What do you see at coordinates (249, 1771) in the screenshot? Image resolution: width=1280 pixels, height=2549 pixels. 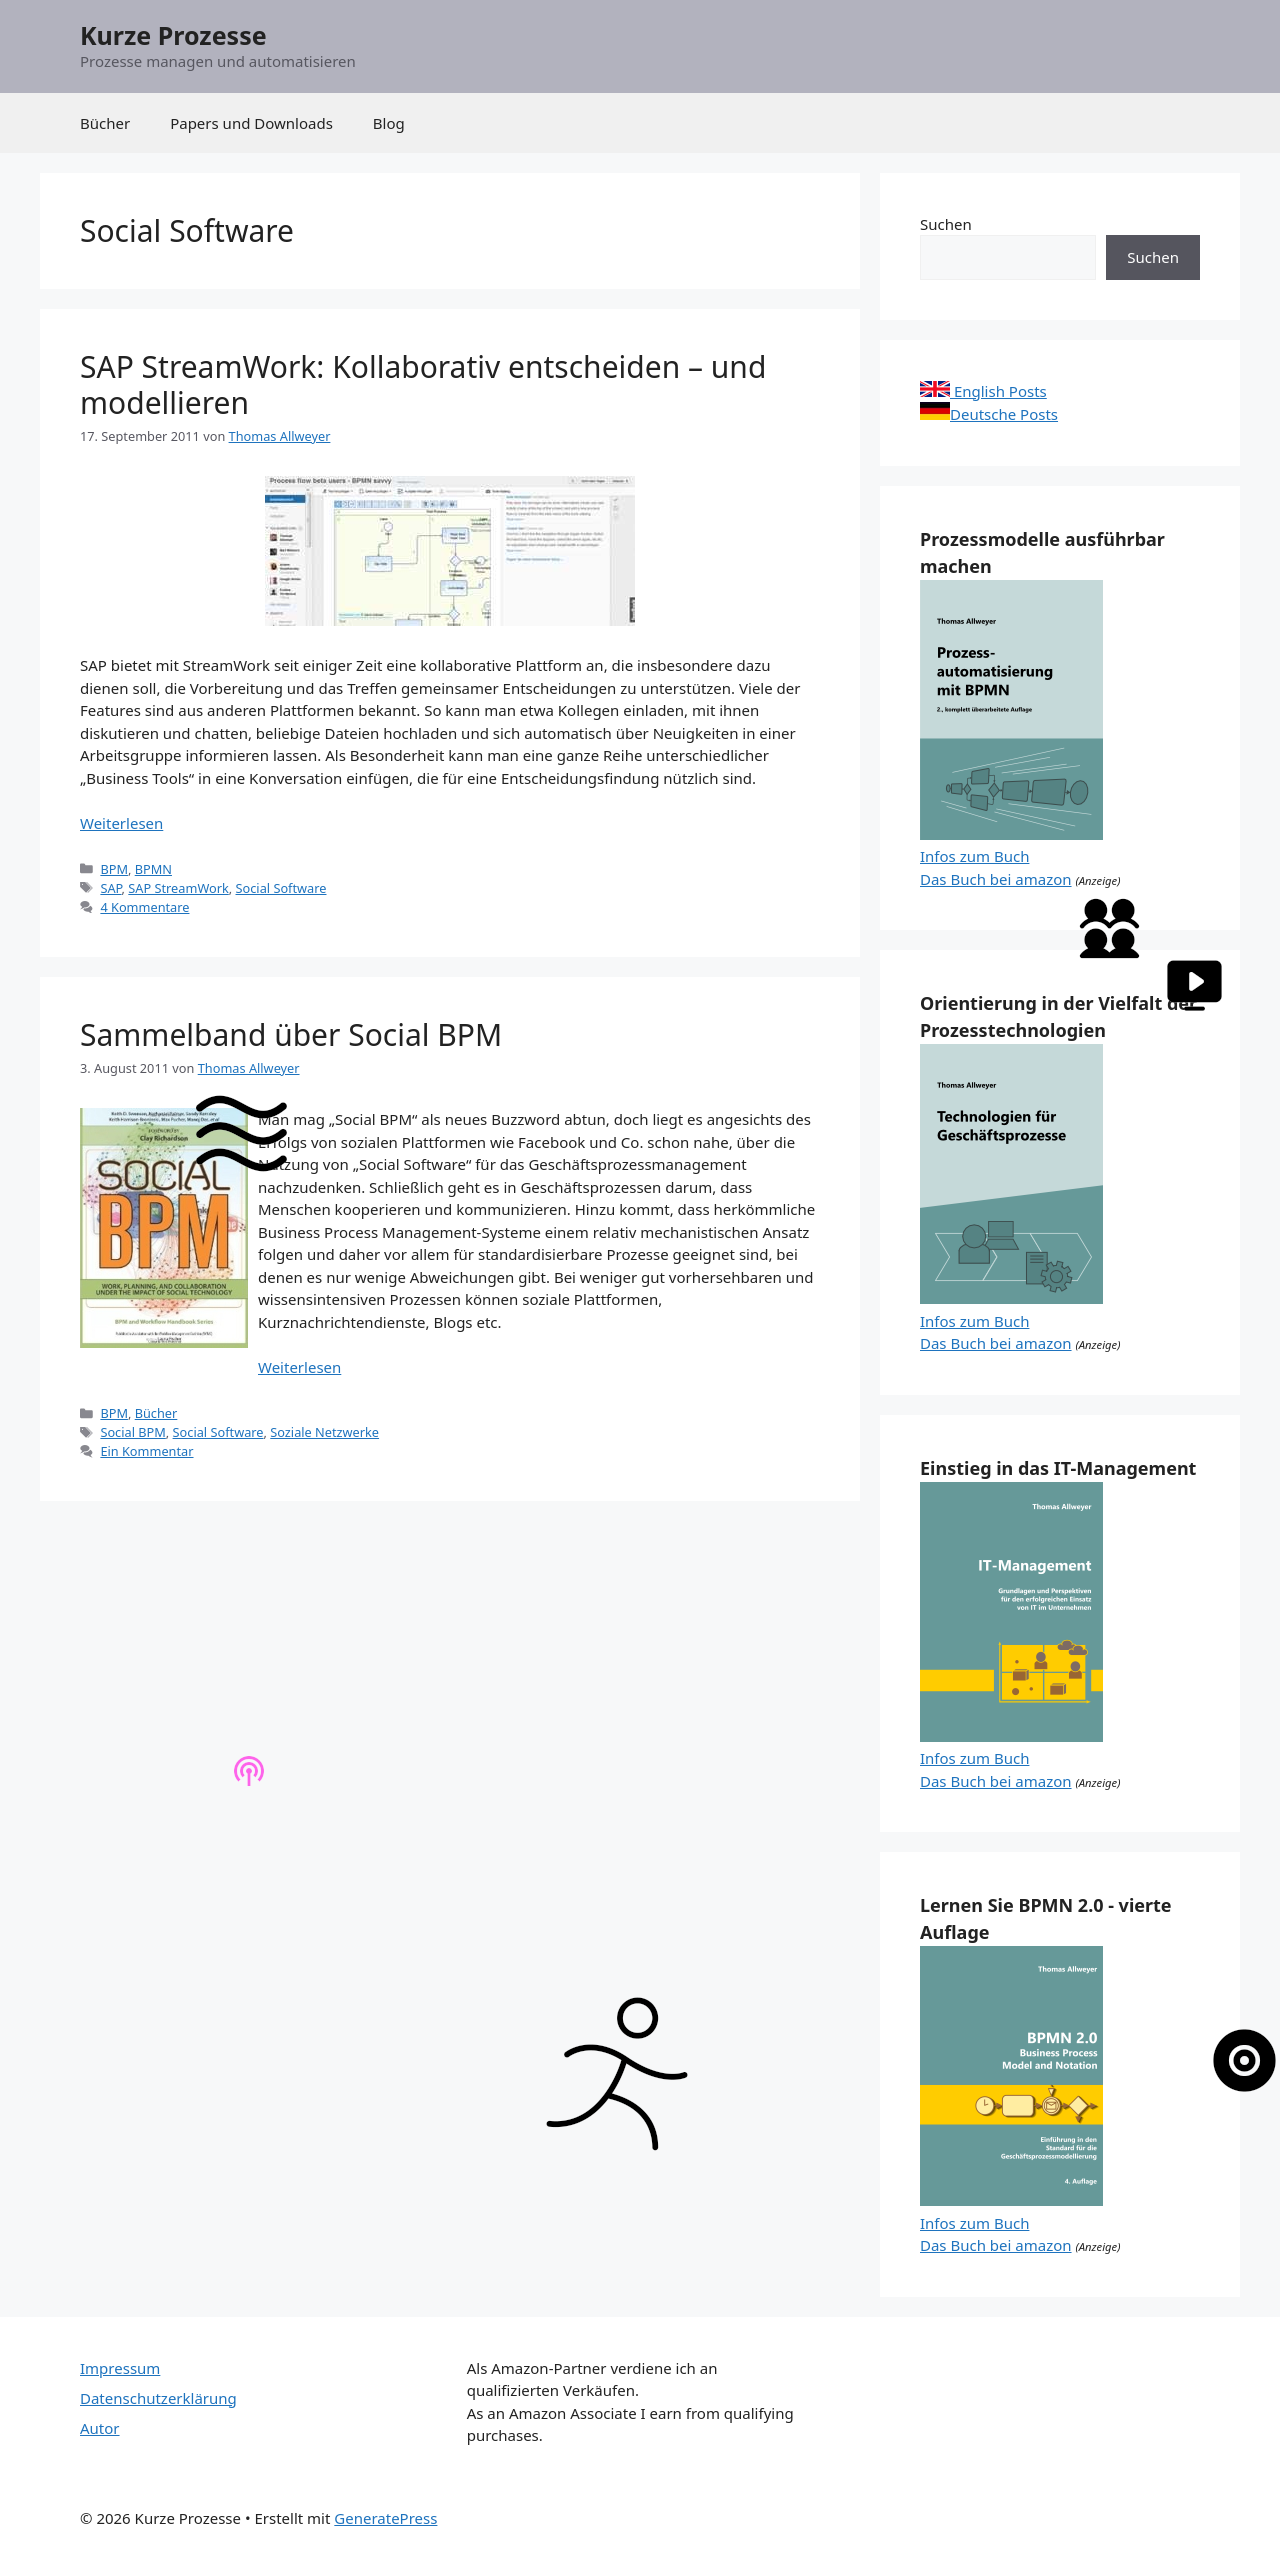 I see `broadcast or transmit a signal` at bounding box center [249, 1771].